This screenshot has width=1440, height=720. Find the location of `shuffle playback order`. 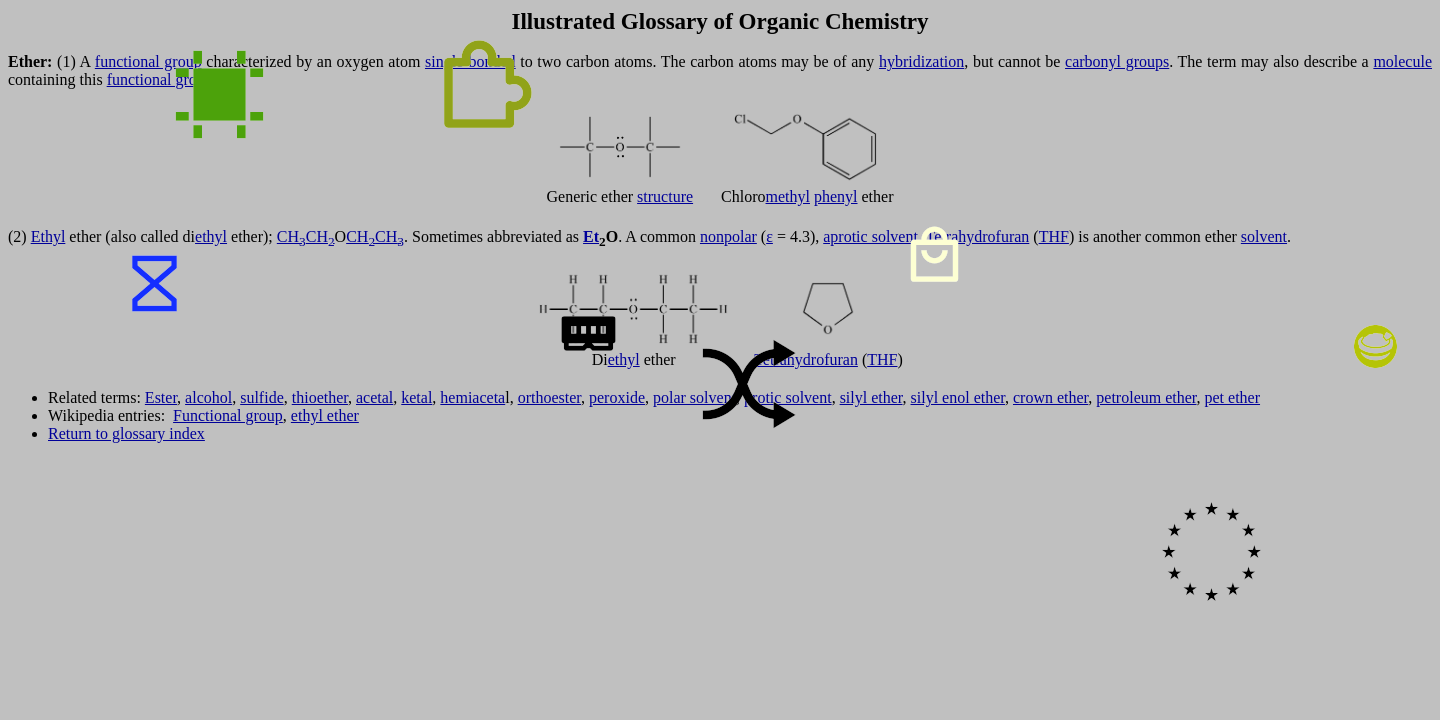

shuffle playback order is located at coordinates (747, 384).